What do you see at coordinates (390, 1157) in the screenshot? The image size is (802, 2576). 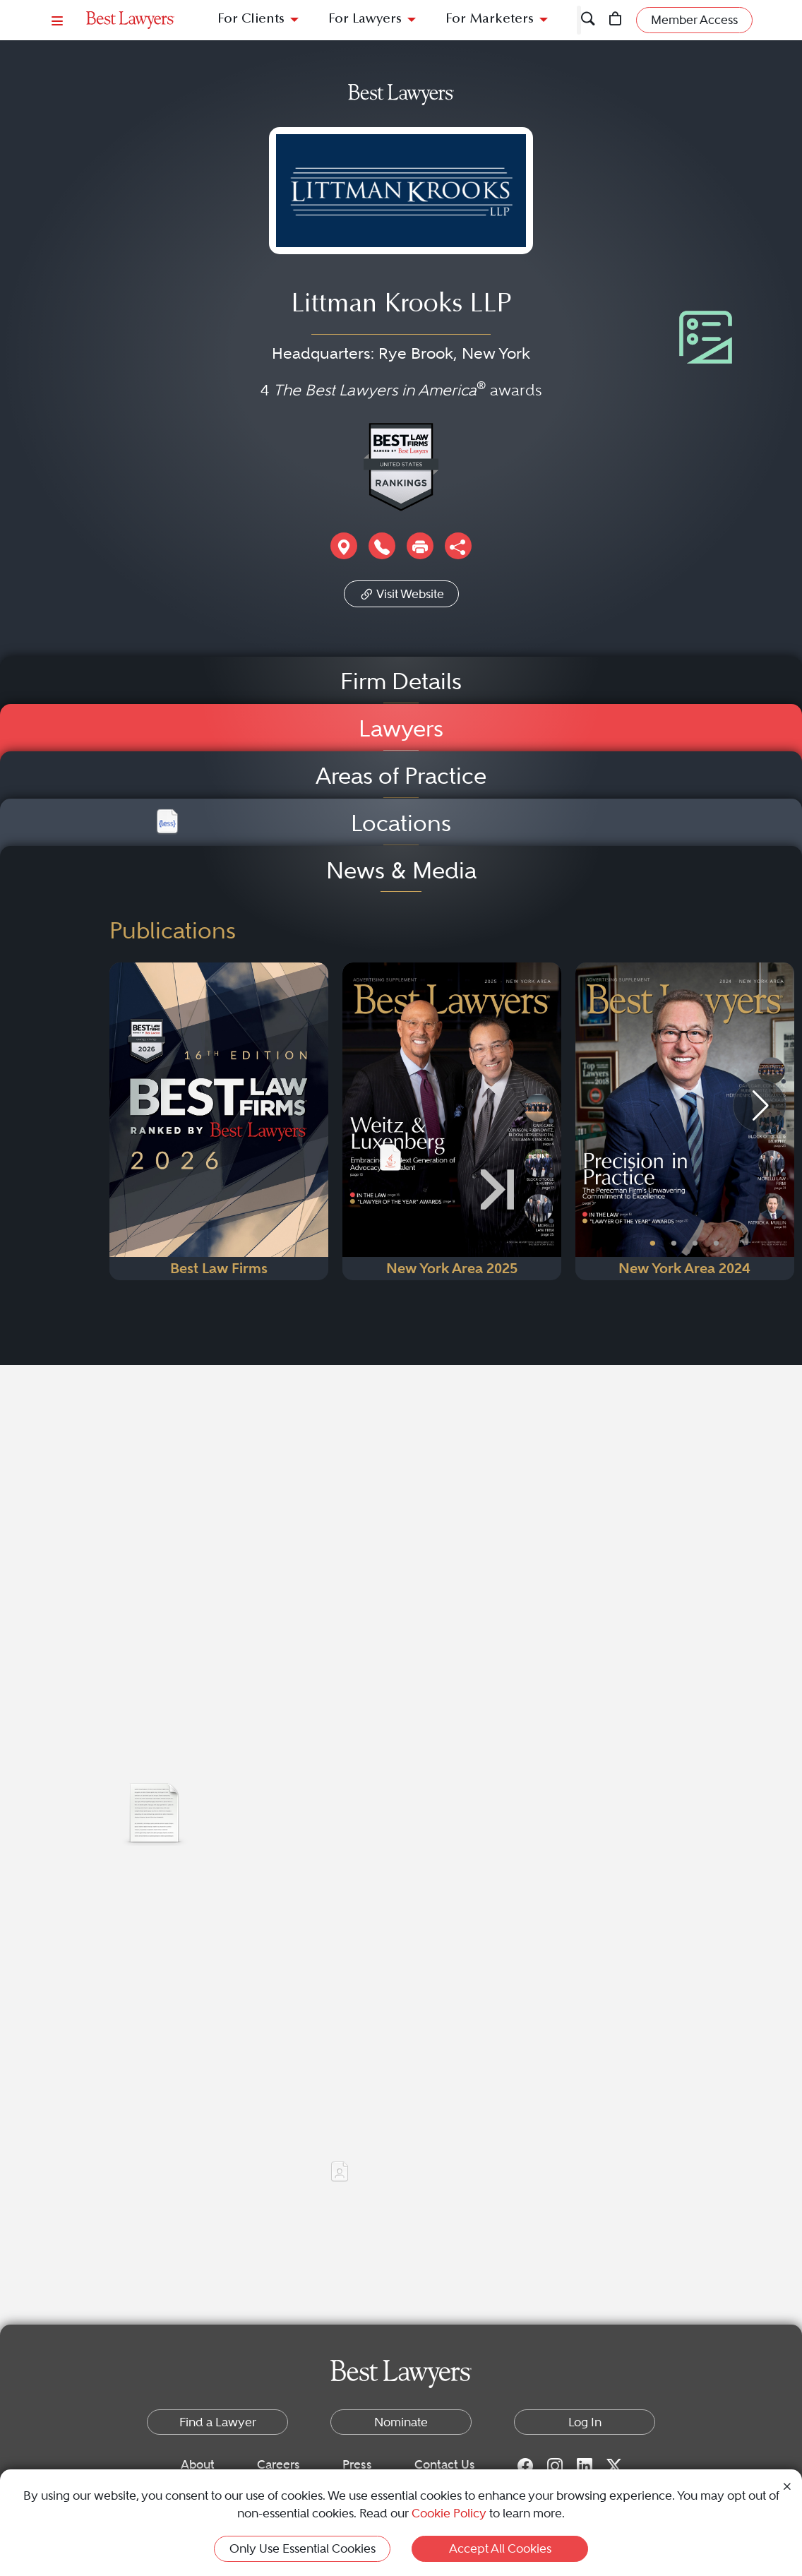 I see `java source code file` at bounding box center [390, 1157].